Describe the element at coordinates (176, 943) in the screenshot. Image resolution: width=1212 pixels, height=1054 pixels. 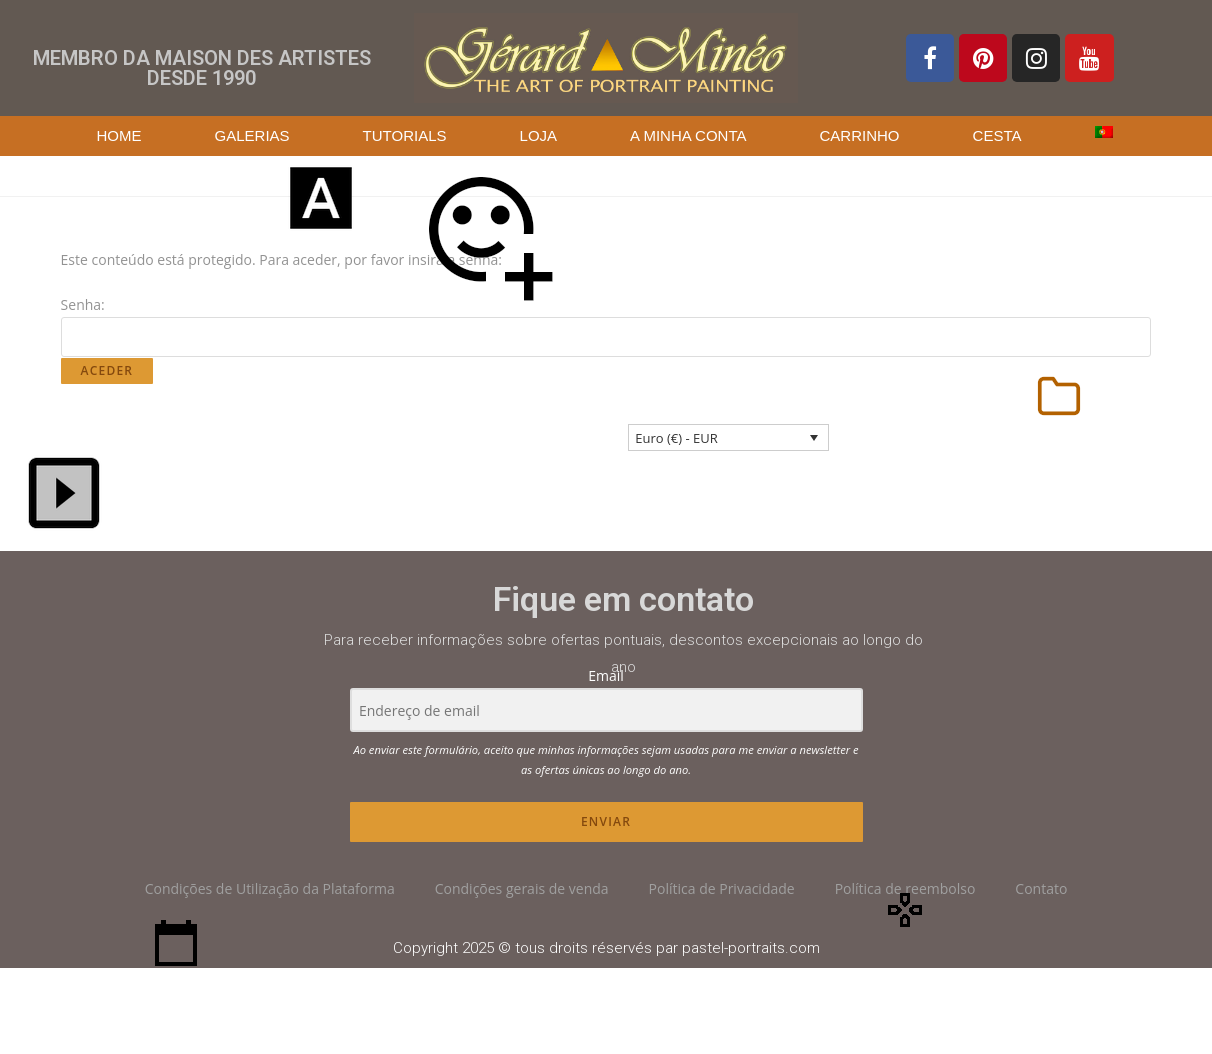
I see `view today's date` at that location.